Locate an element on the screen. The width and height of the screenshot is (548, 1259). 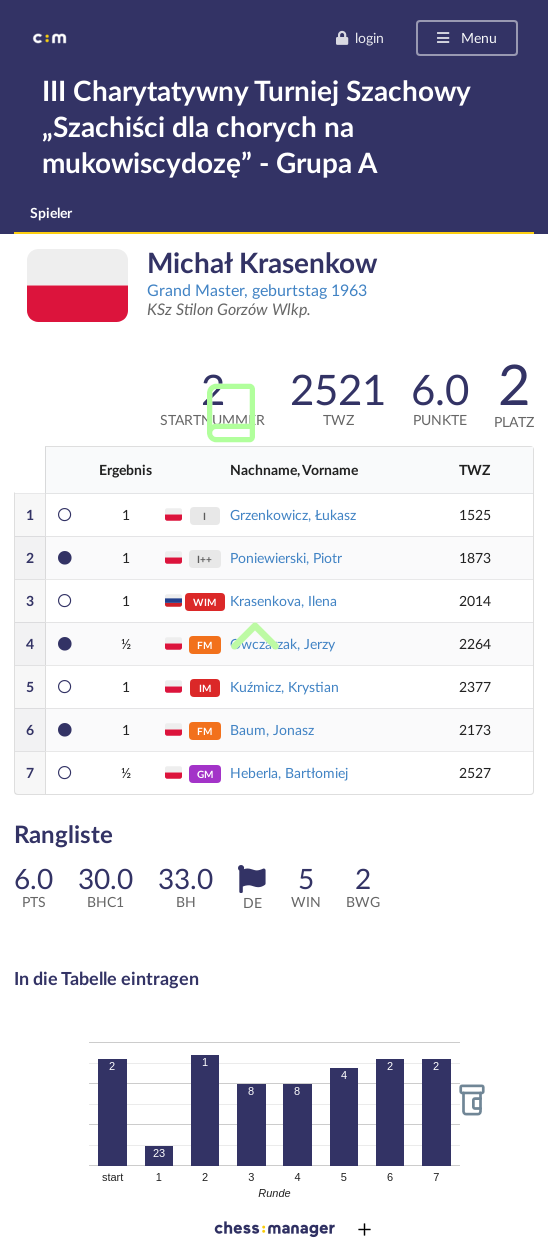
open library or reading list is located at coordinates (231, 413).